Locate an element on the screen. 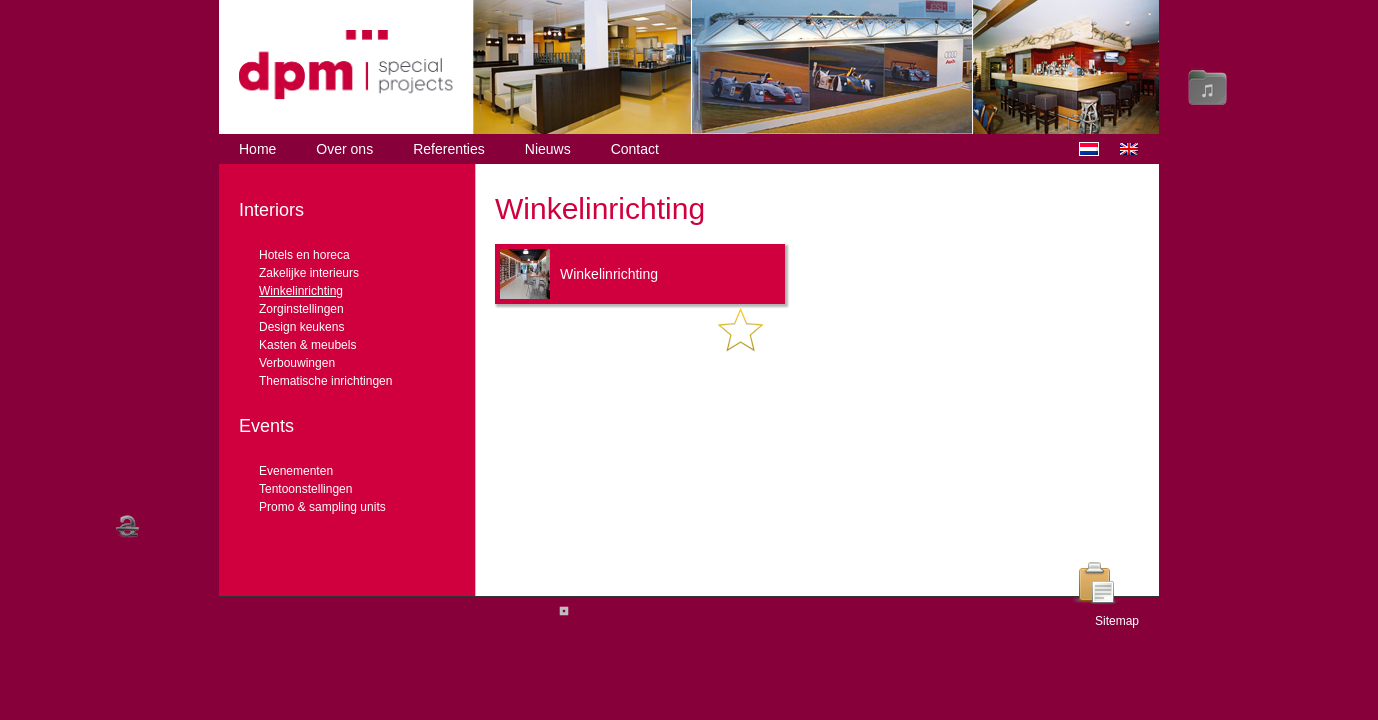 The width and height of the screenshot is (1378, 720). item not marked as favorite is located at coordinates (740, 330).